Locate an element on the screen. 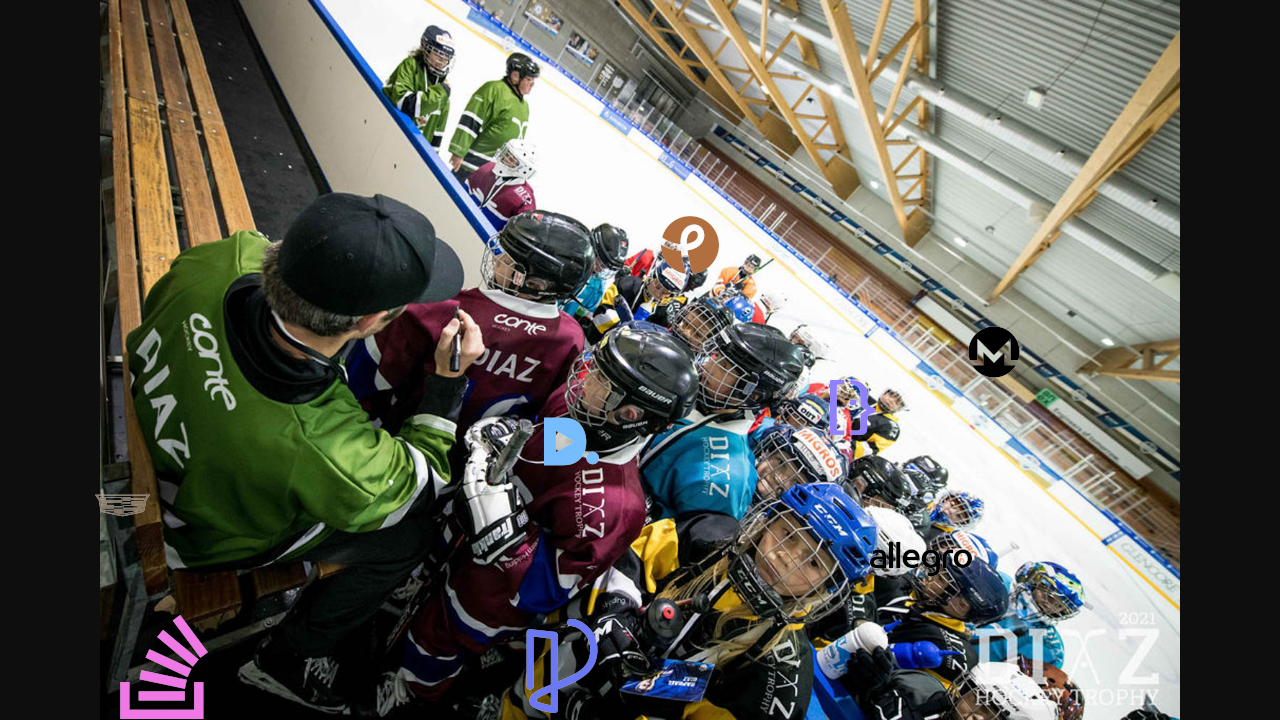  open Progate coding learning platform is located at coordinates (562, 666).